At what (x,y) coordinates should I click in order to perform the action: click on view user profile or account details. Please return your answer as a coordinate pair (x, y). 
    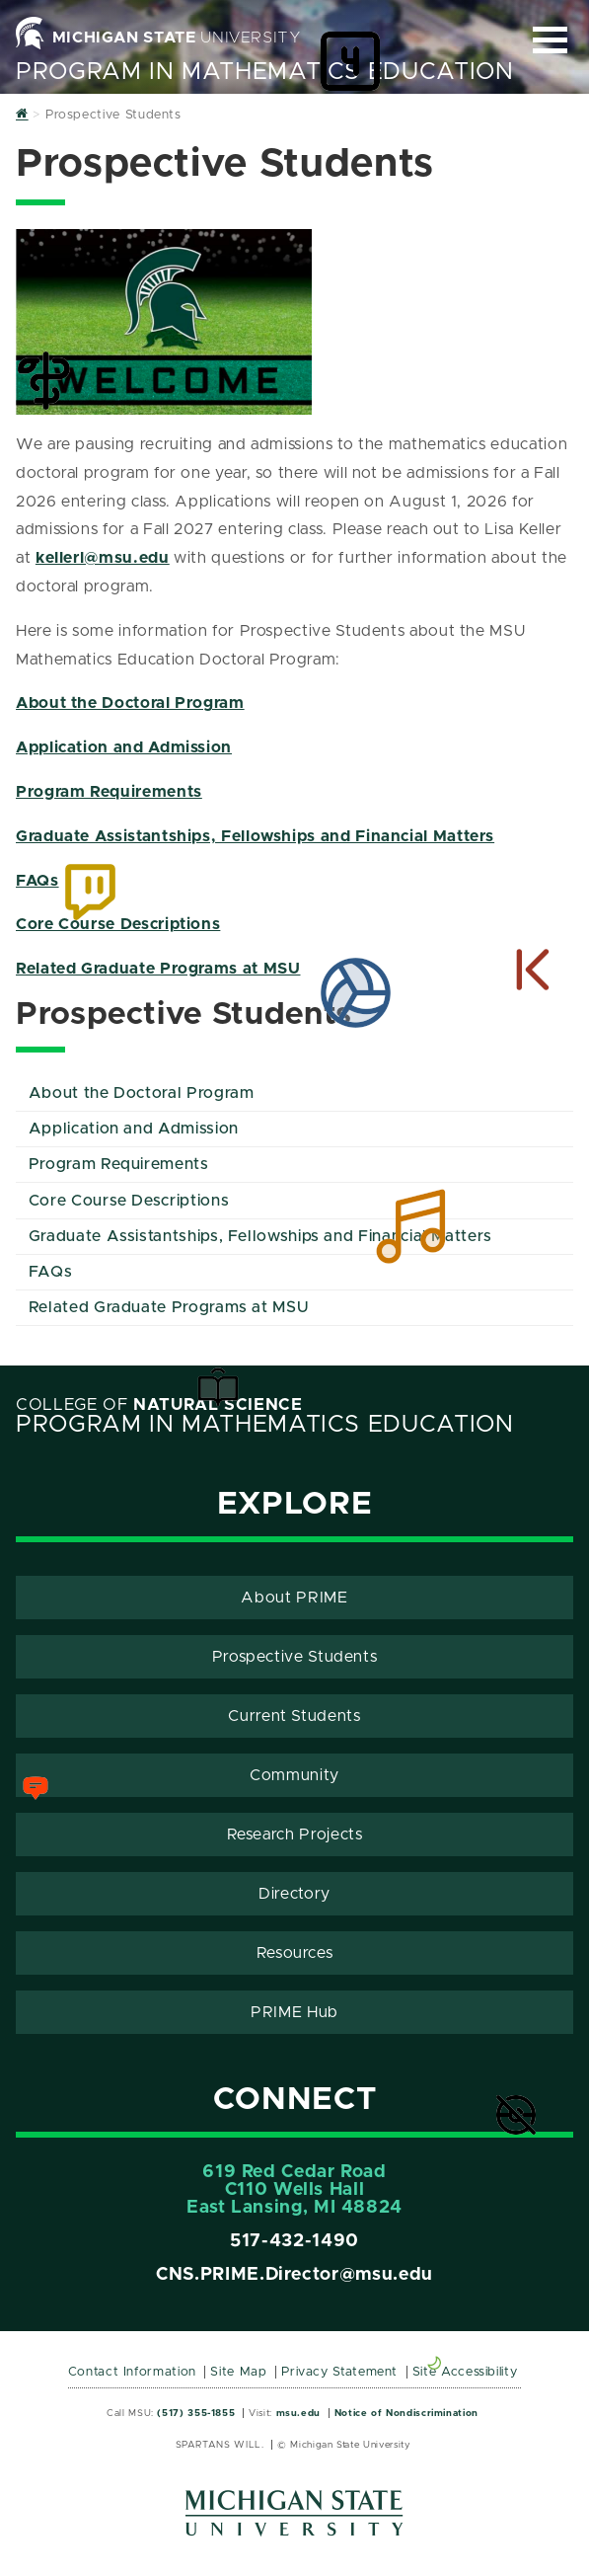
    Looking at the image, I should click on (218, 1386).